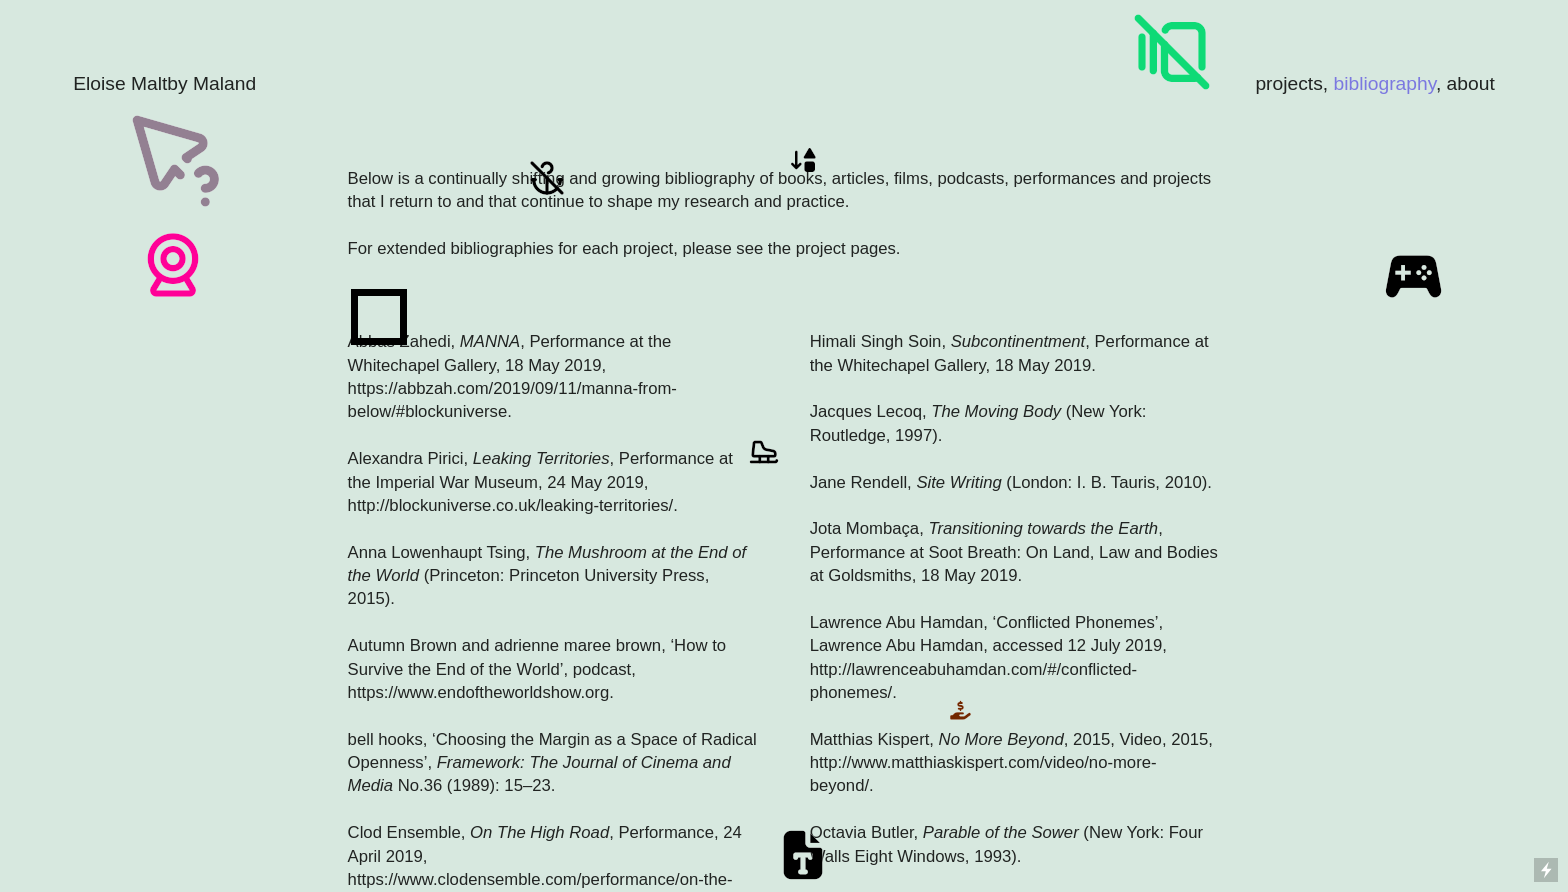 The width and height of the screenshot is (1568, 892). Describe the element at coordinates (764, 452) in the screenshot. I see `view ice skating activities or rinks` at that location.